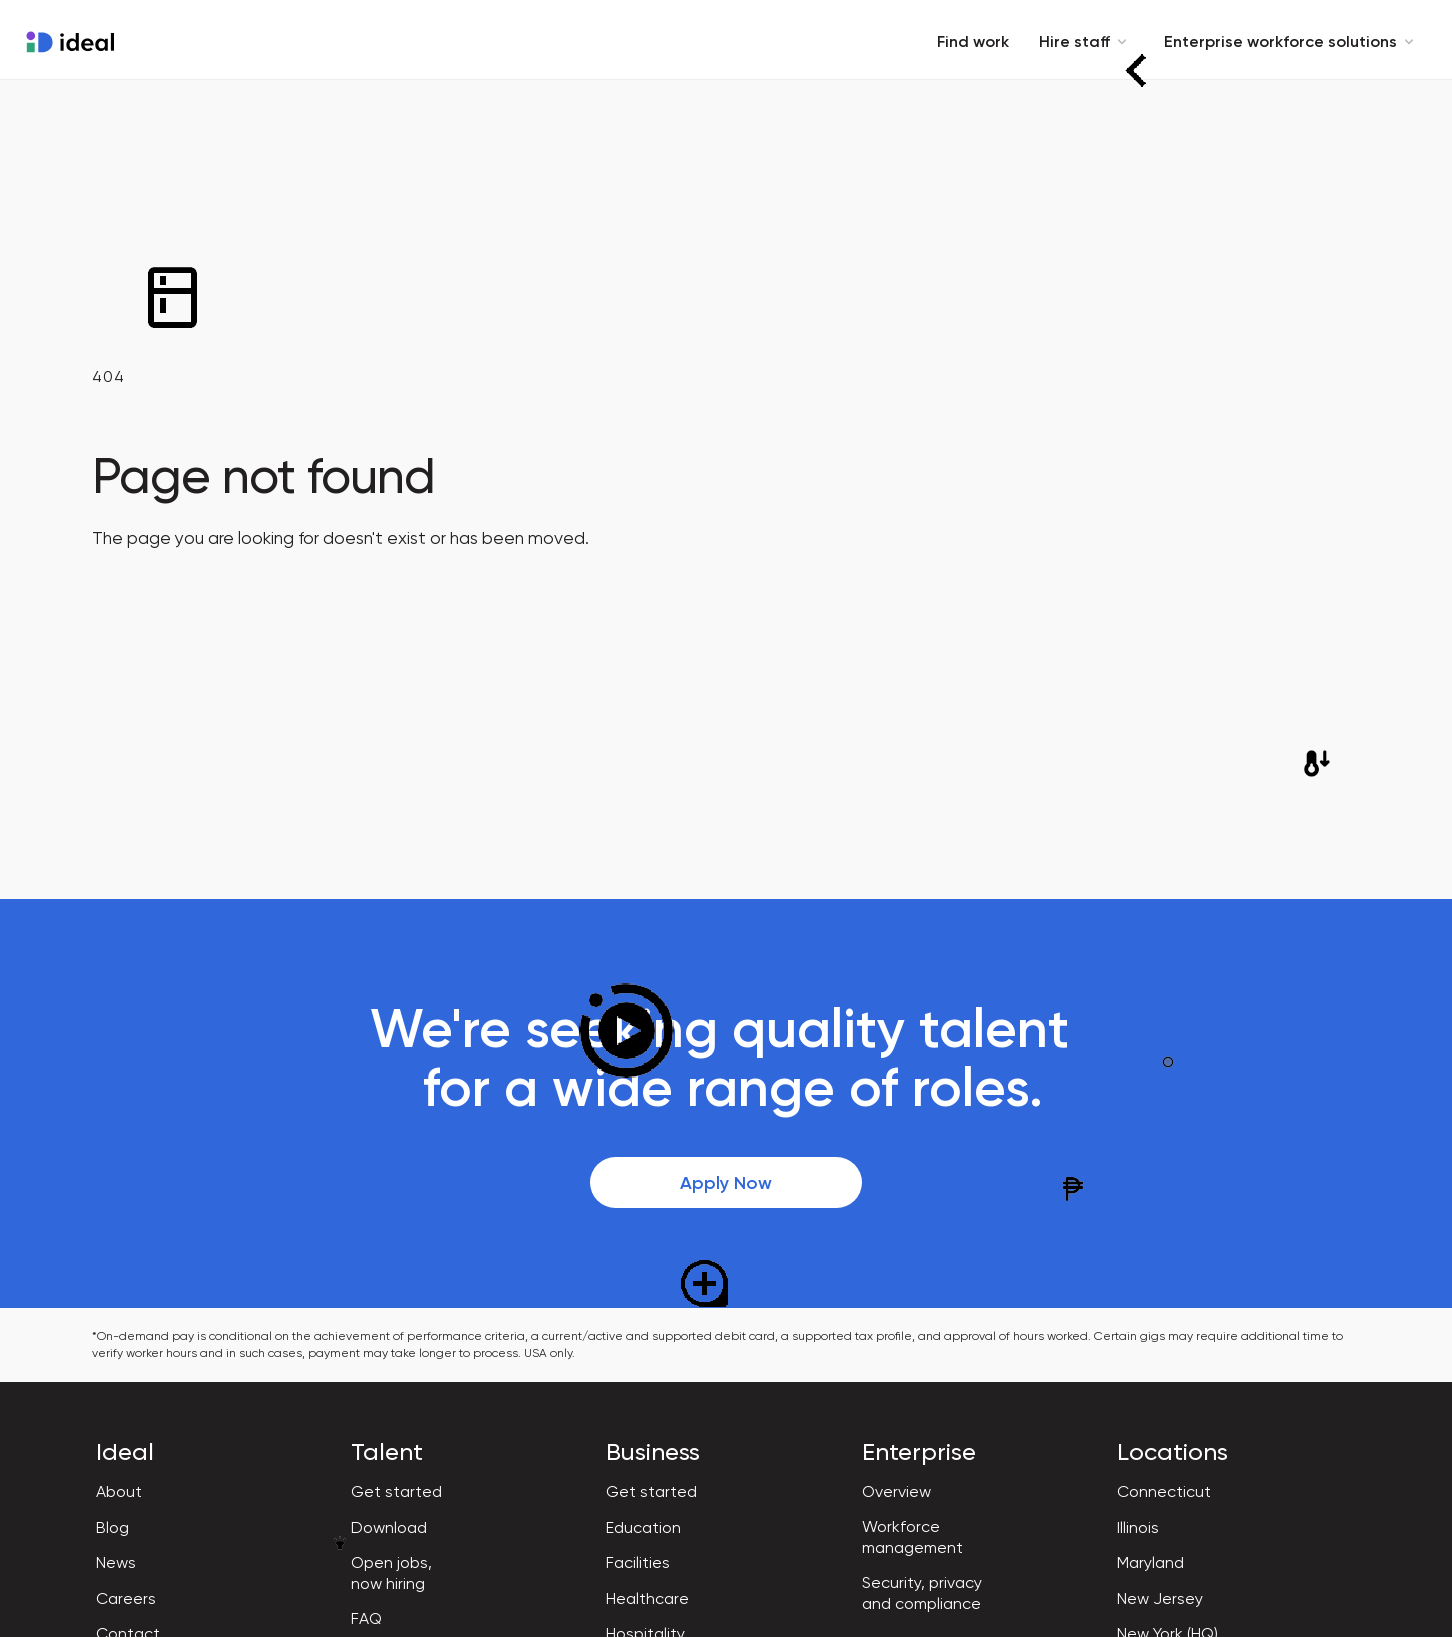 Image resolution: width=1452 pixels, height=1637 pixels. I want to click on enable motion photos capture, so click(626, 1030).